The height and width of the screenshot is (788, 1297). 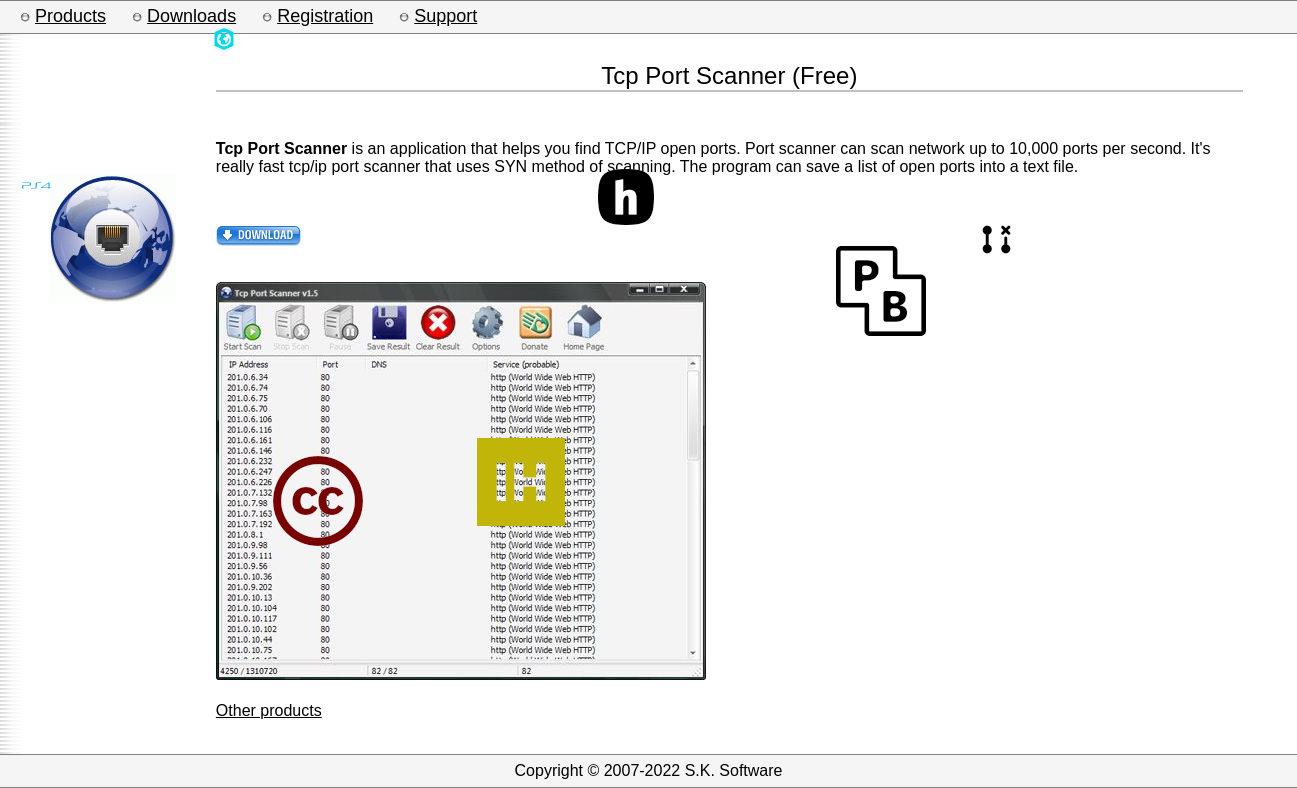 What do you see at coordinates (881, 291) in the screenshot?
I see `pocketbase logo - open-source backend service` at bounding box center [881, 291].